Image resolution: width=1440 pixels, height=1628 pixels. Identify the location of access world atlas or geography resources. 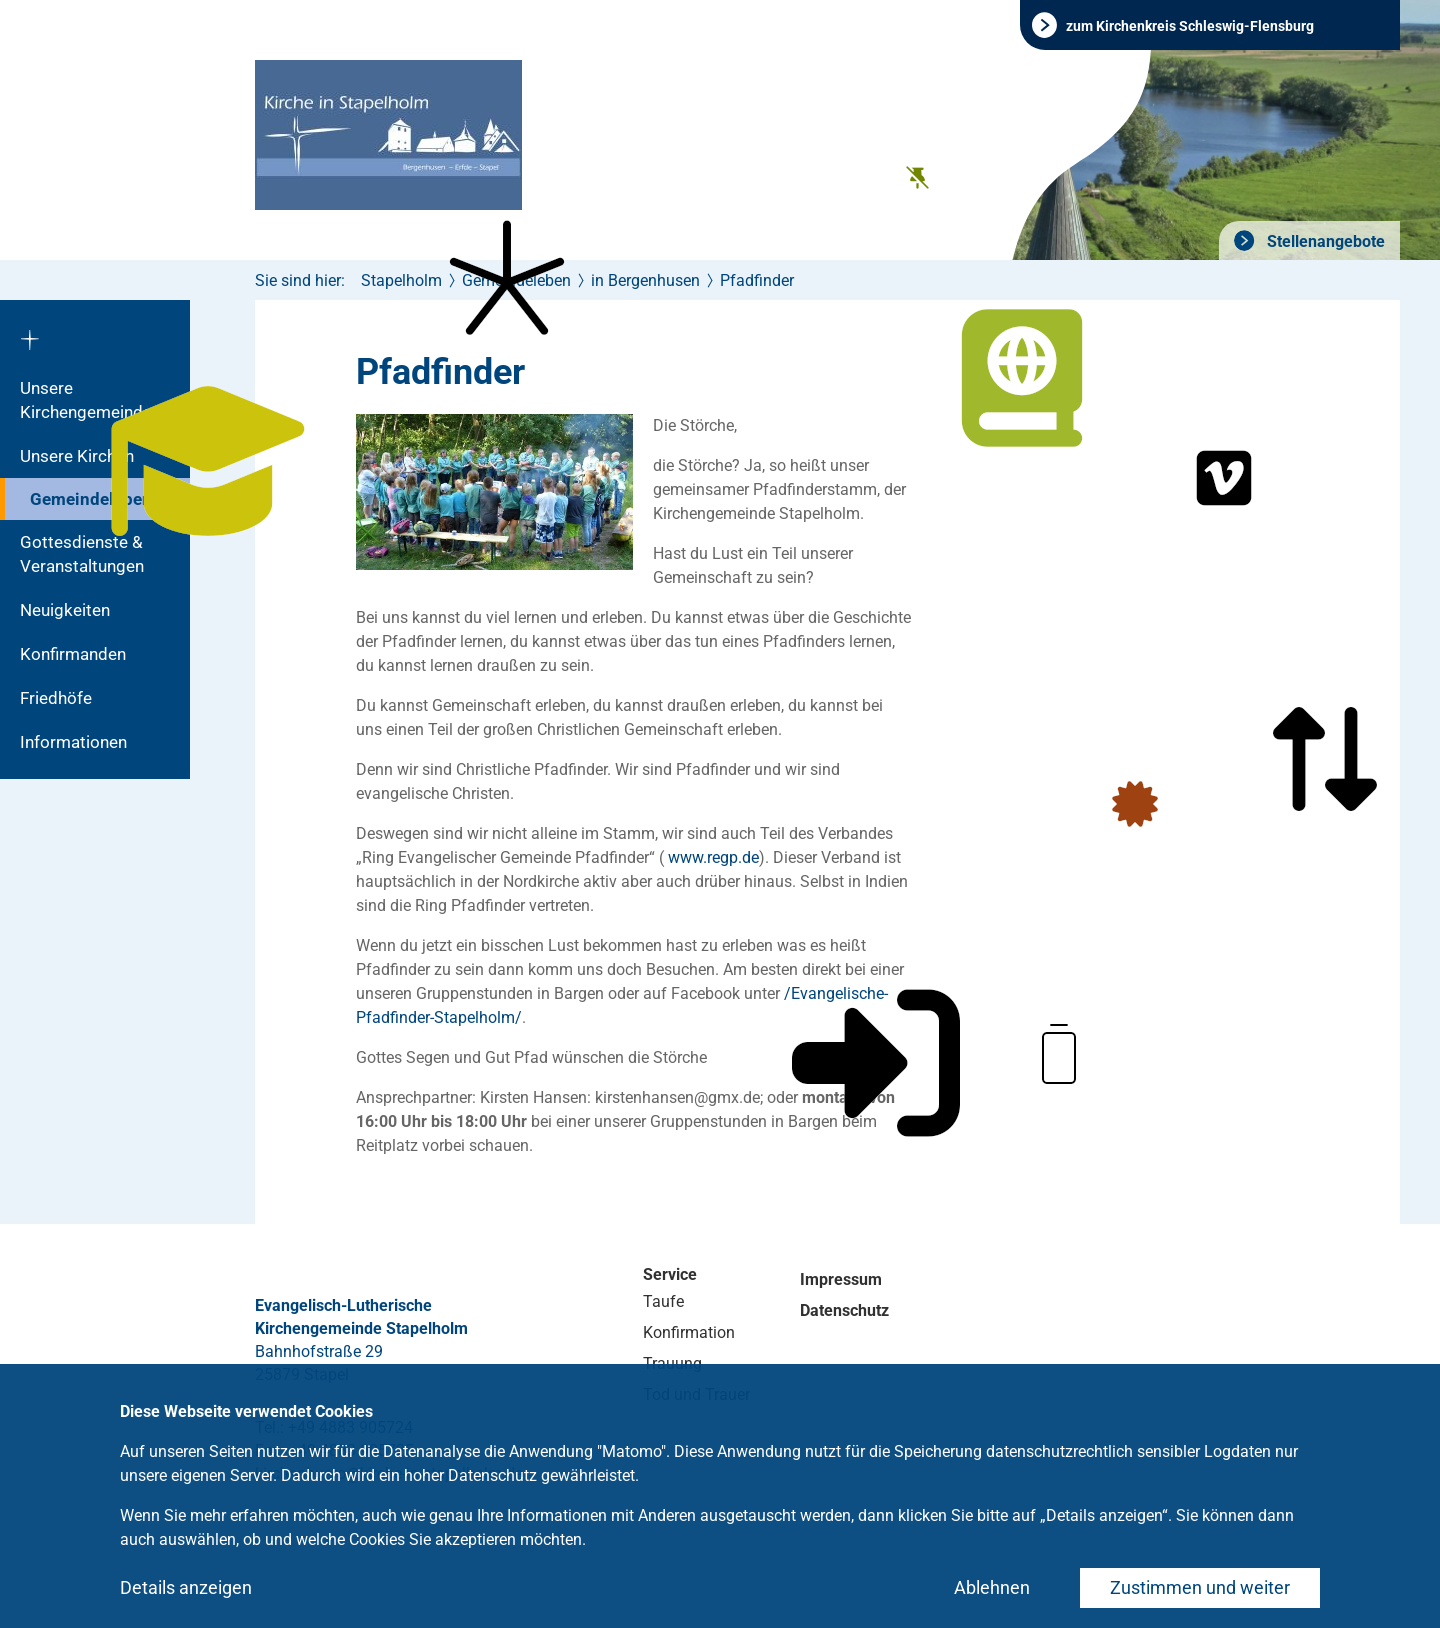
(1022, 378).